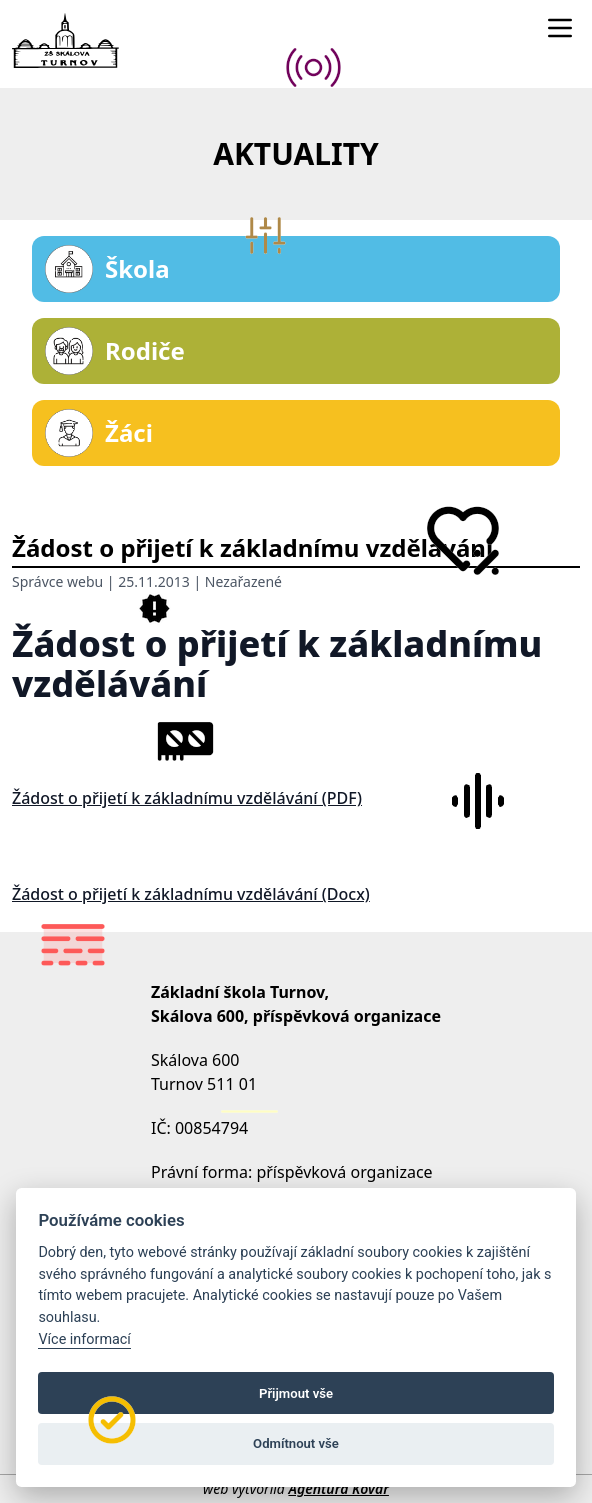  Describe the element at coordinates (478, 801) in the screenshot. I see `access audio equalizer settings` at that location.